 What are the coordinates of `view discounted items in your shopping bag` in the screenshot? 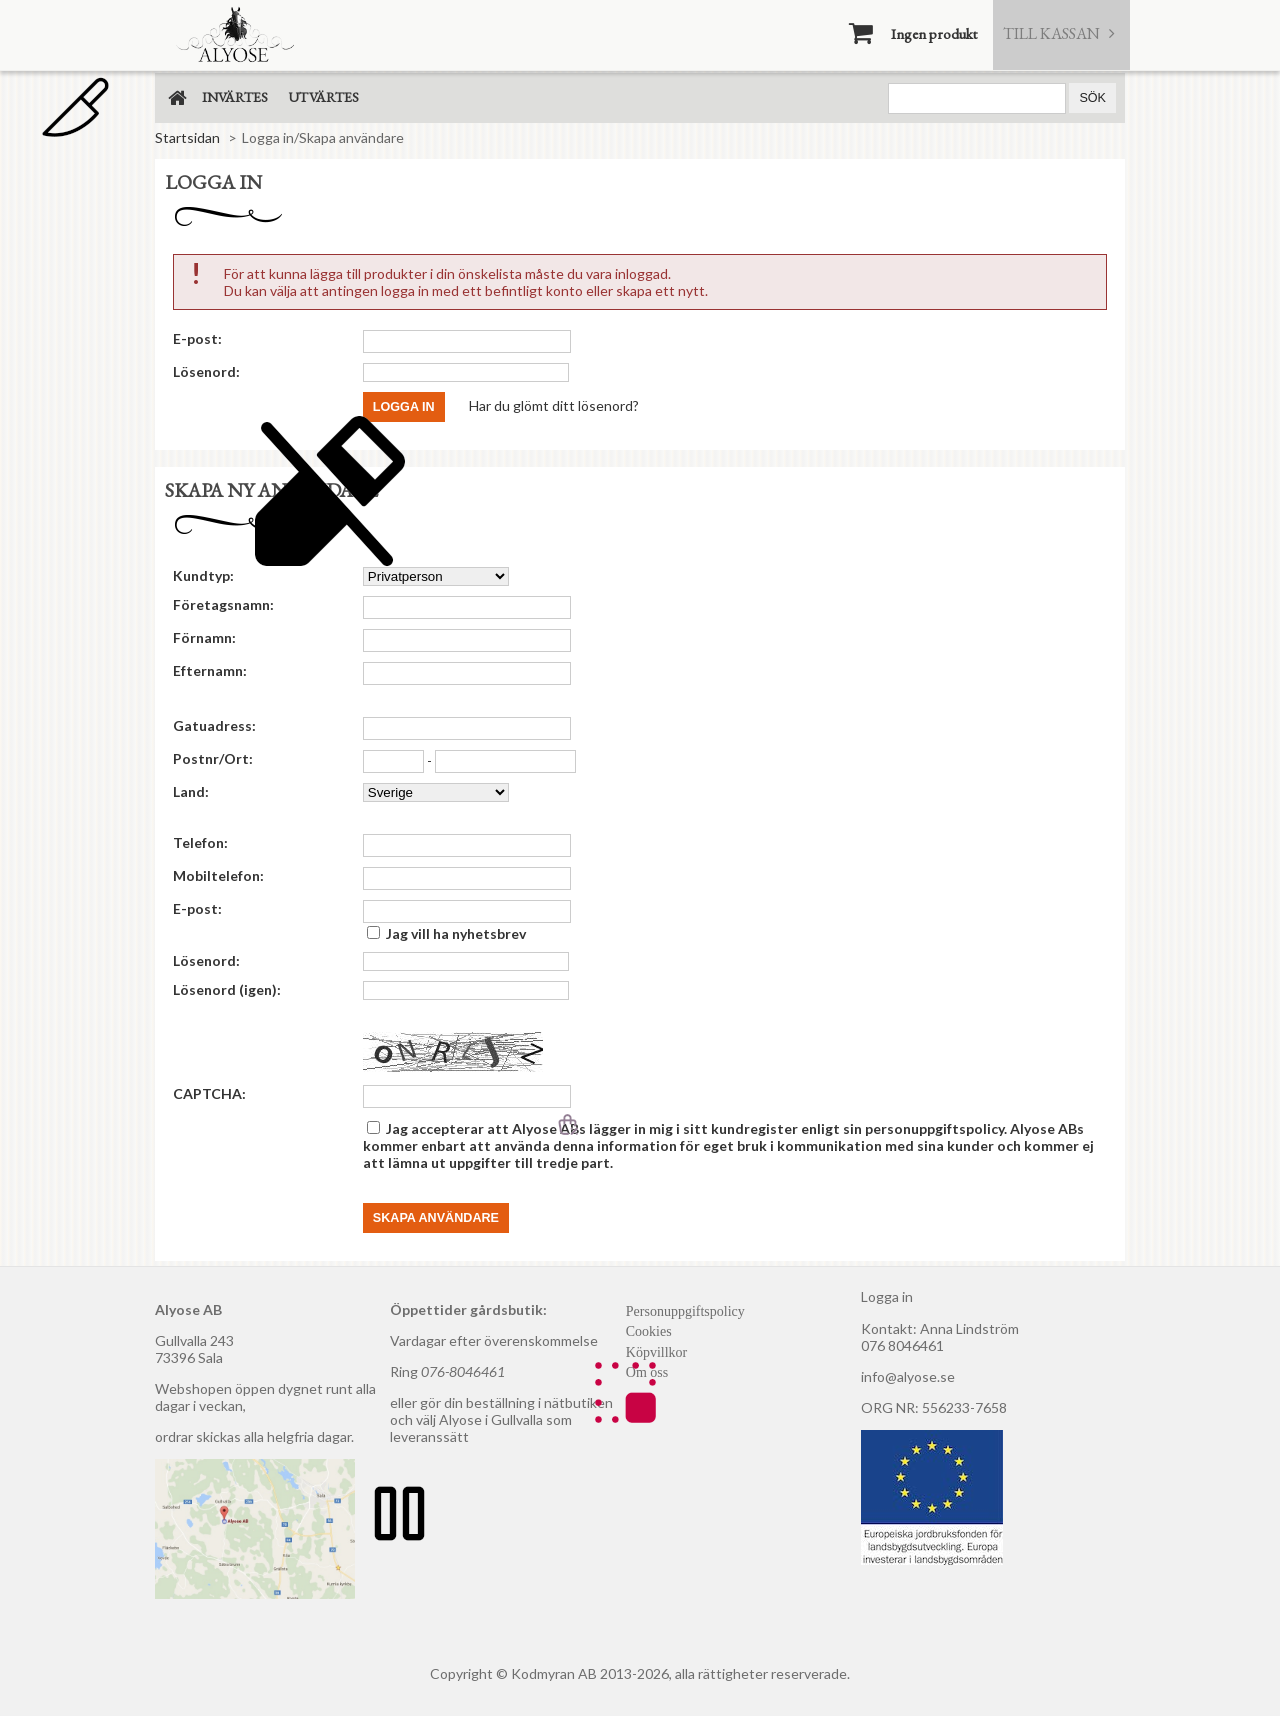 It's located at (567, 1124).